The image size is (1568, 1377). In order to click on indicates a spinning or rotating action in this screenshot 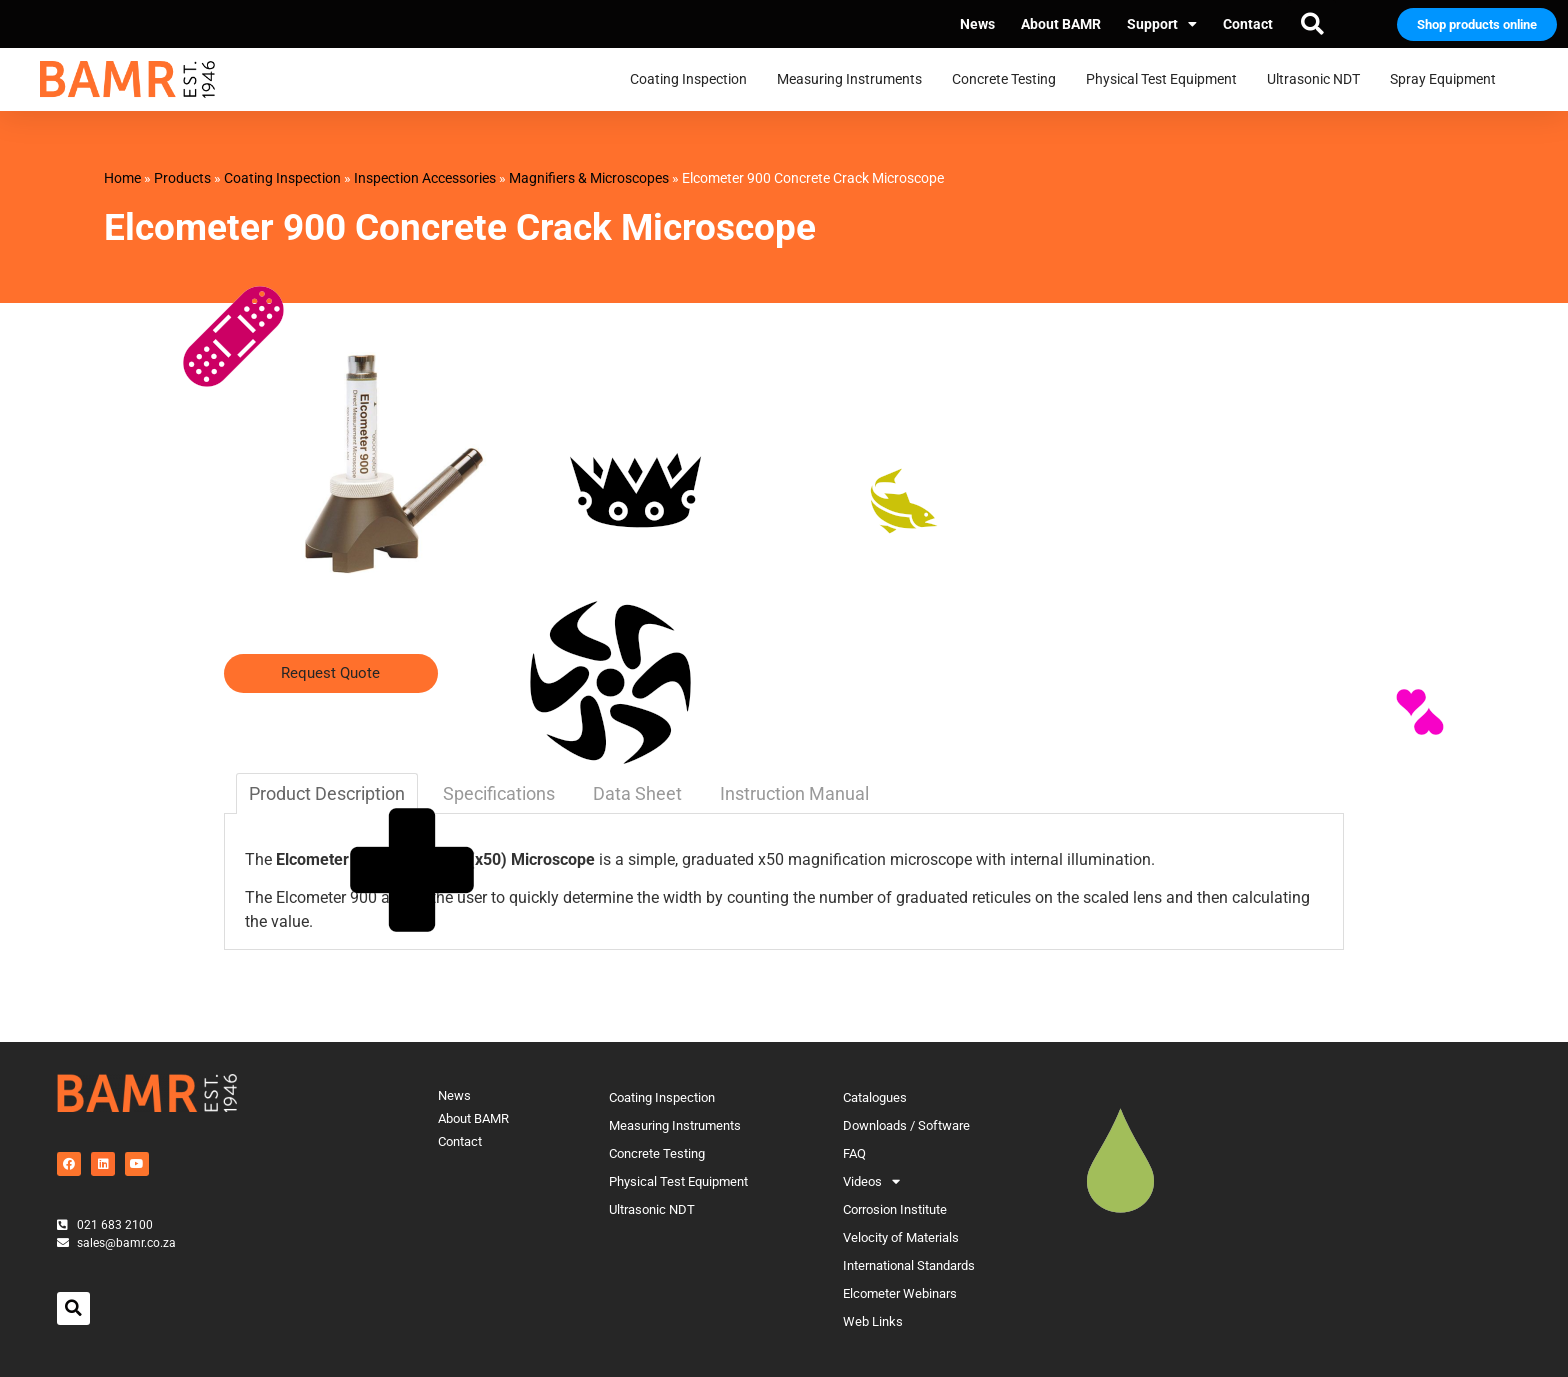, I will do `click(611, 681)`.